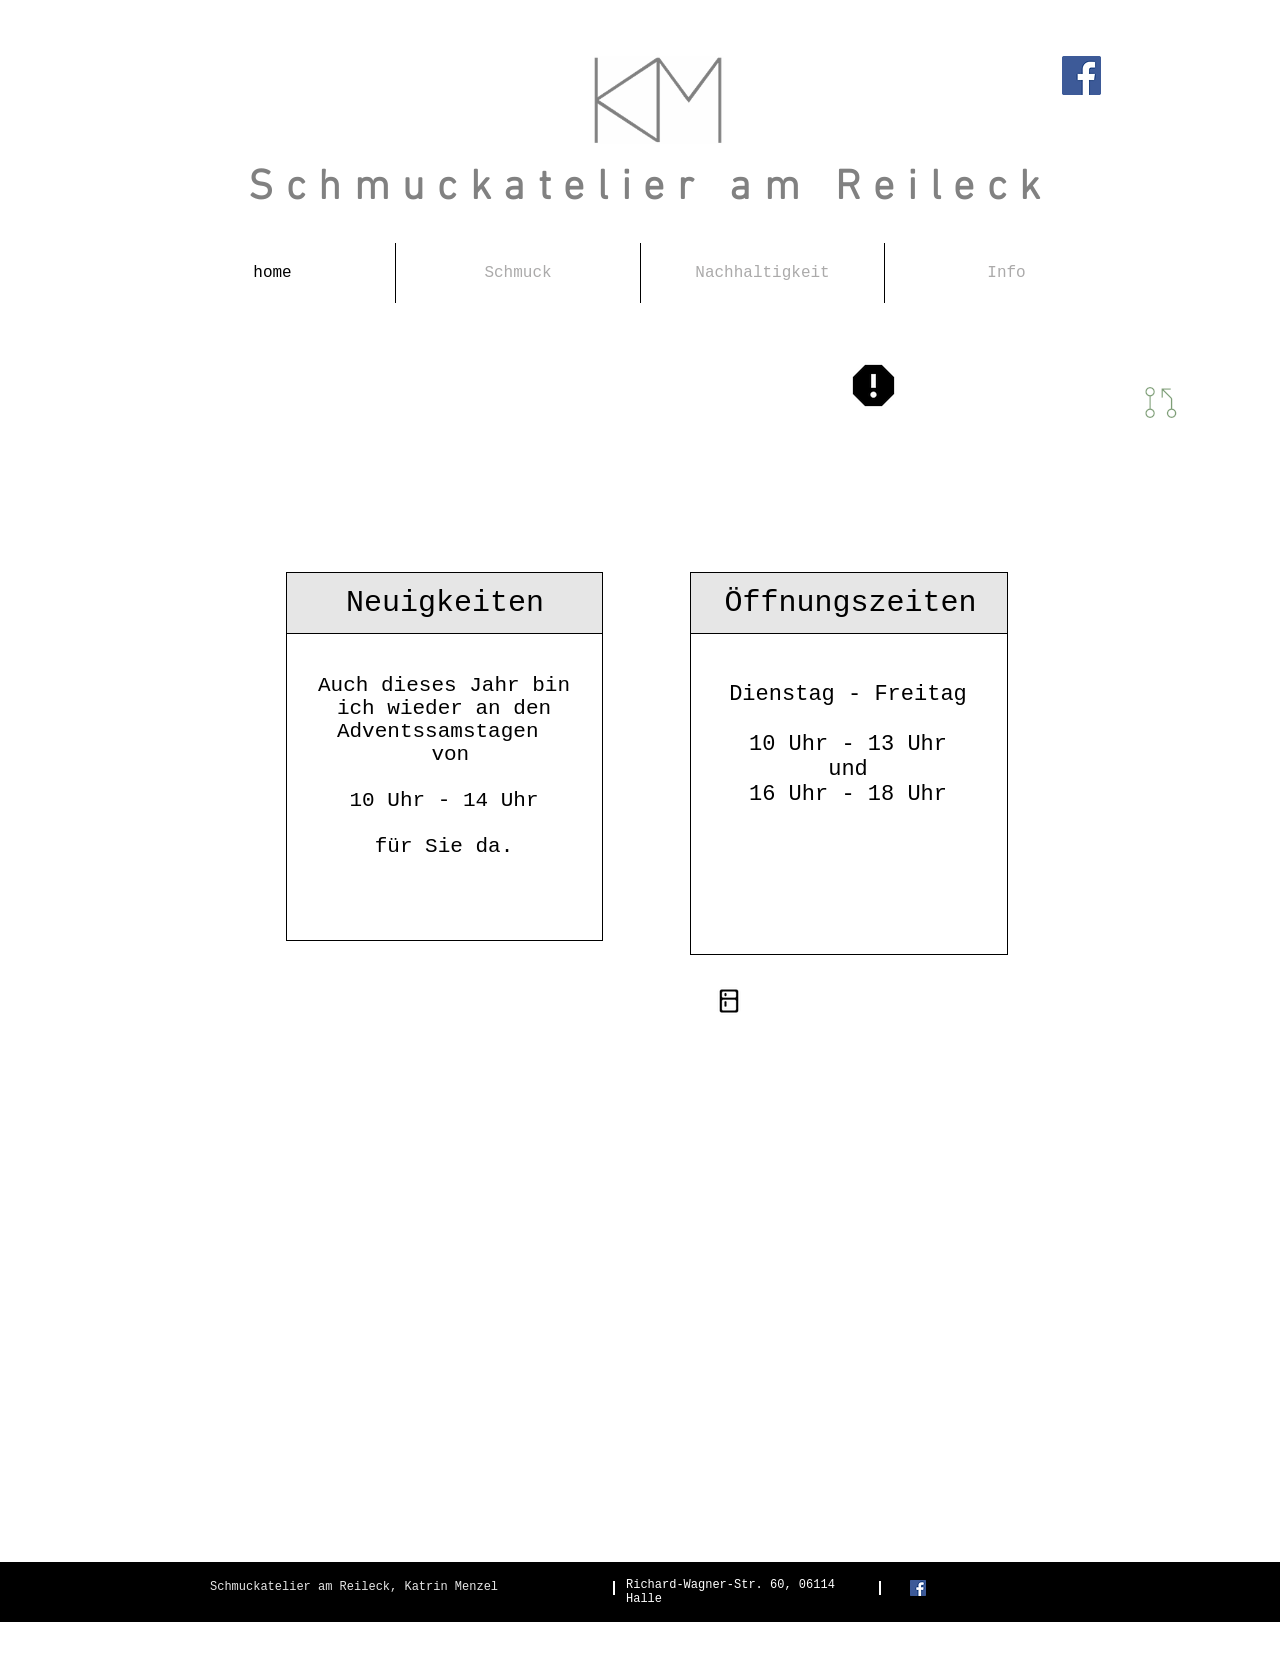 The image size is (1280, 1659). Describe the element at coordinates (873, 385) in the screenshot. I see `report a problem or violation` at that location.